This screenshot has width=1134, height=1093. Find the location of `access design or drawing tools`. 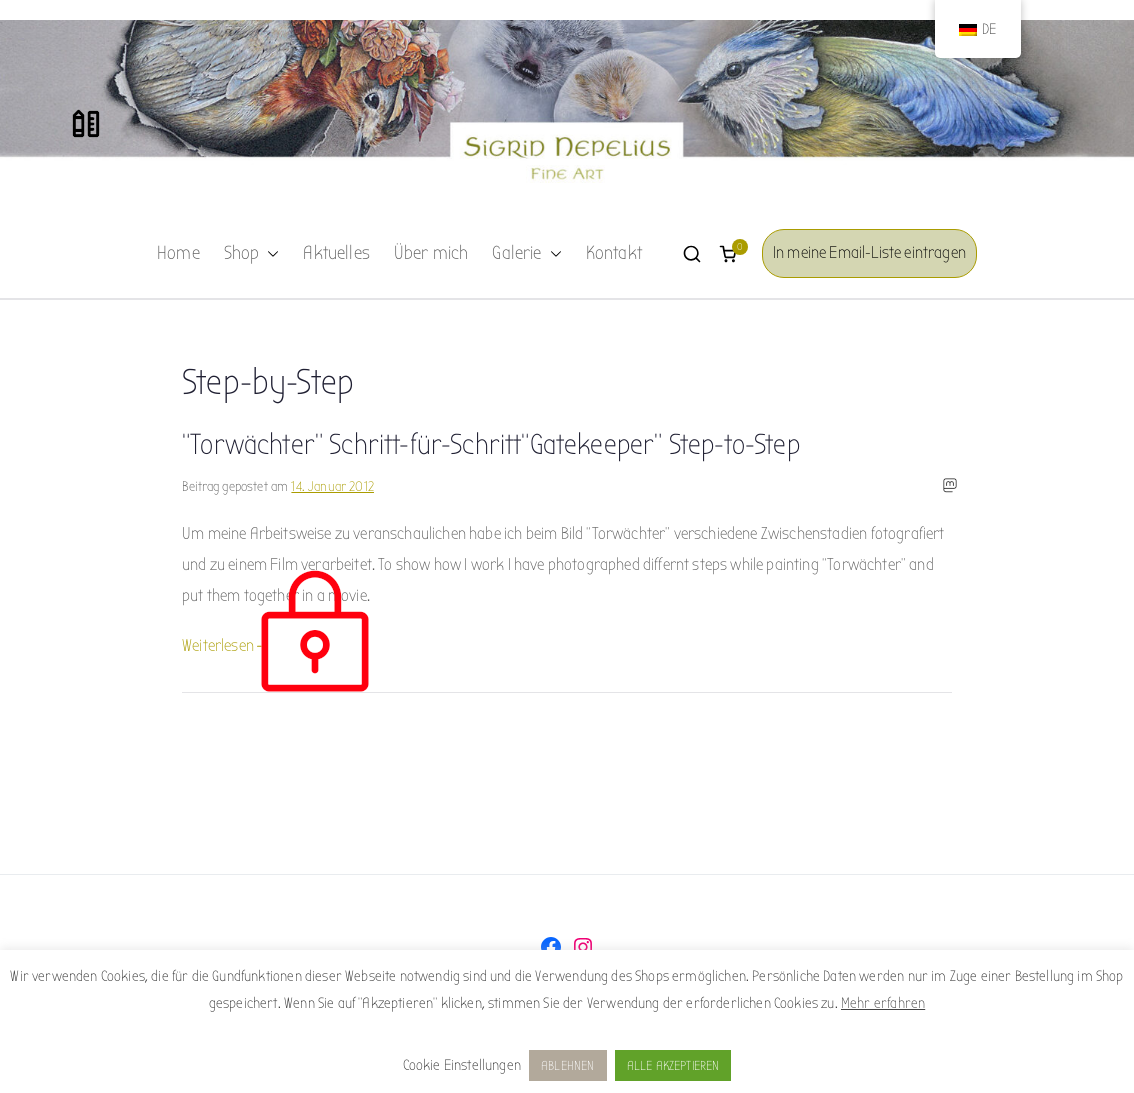

access design or drawing tools is located at coordinates (86, 124).